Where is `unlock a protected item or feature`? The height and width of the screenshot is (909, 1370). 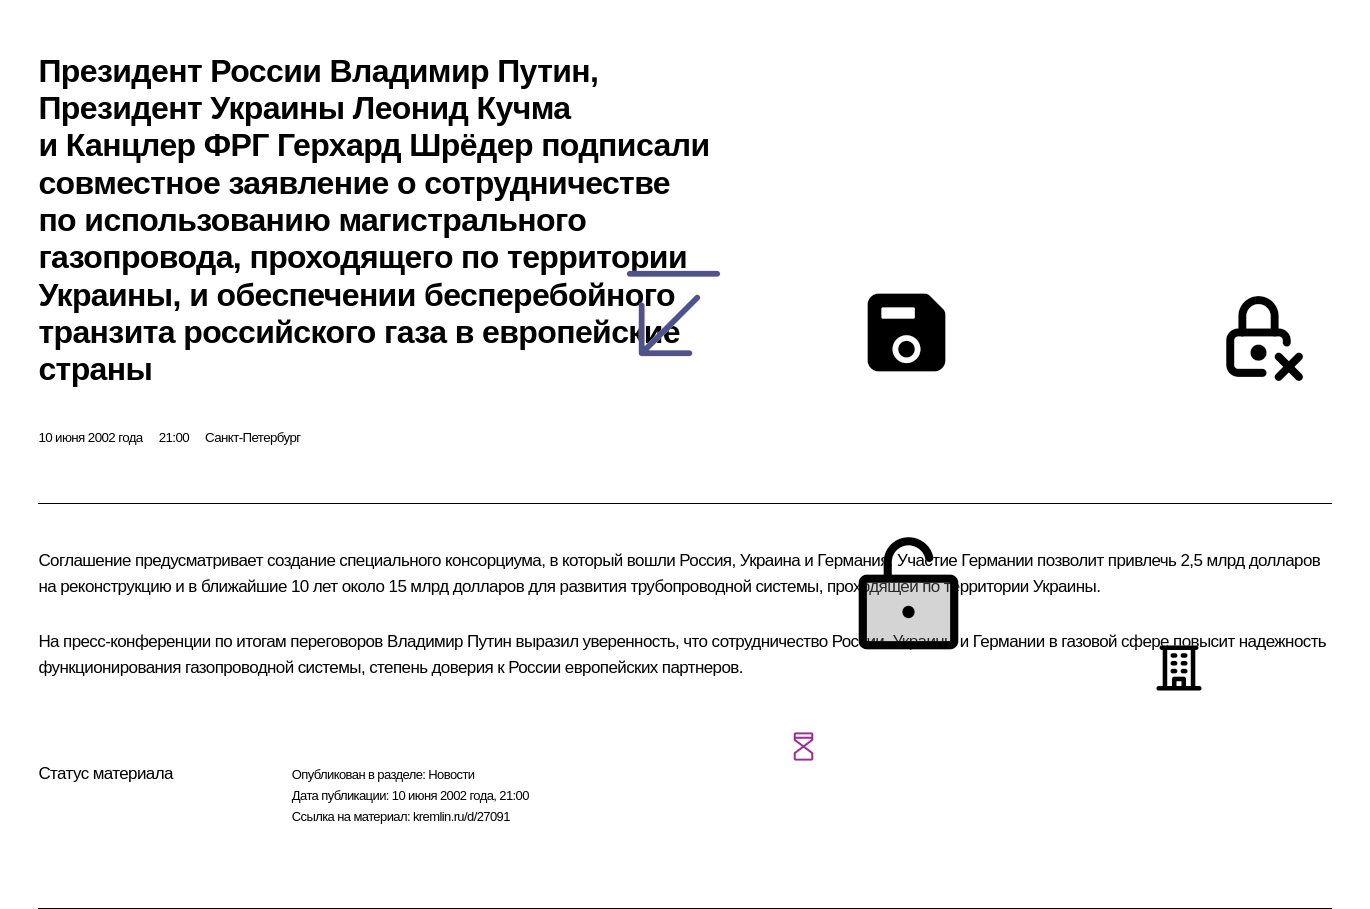
unlock a protected item or feature is located at coordinates (908, 599).